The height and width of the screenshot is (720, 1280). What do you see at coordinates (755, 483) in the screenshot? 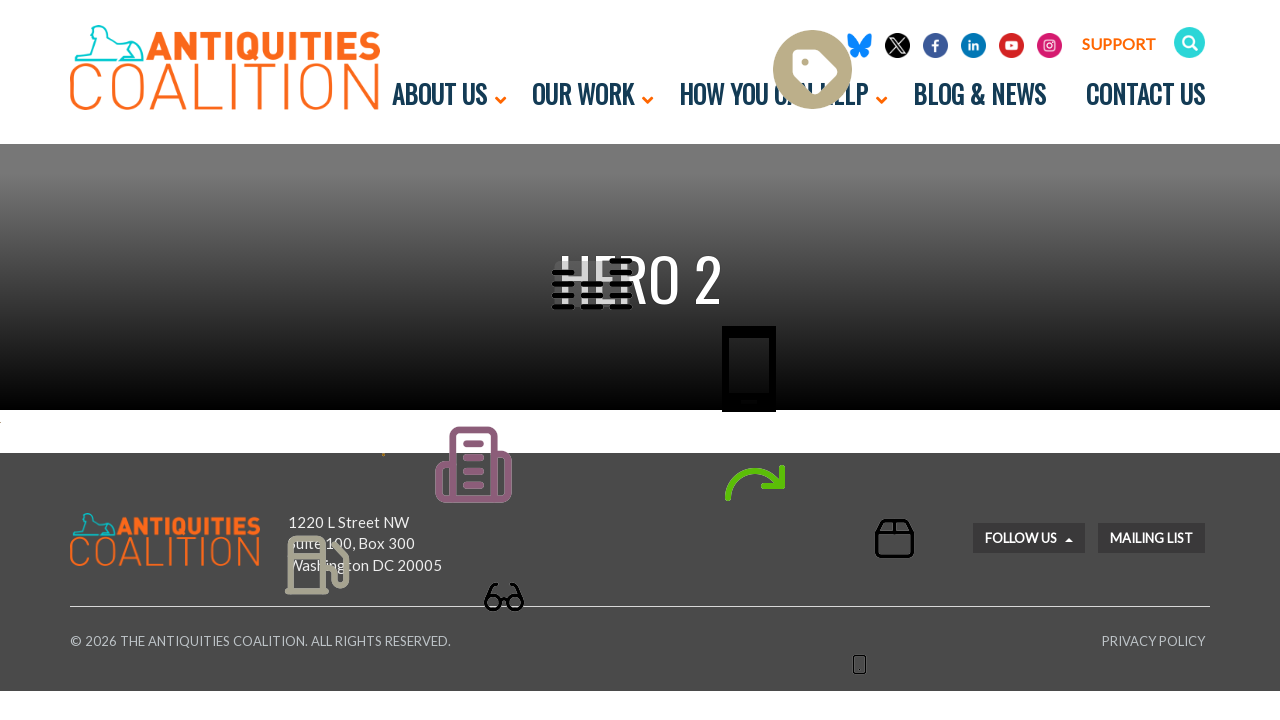
I see `redo the last undone action` at bounding box center [755, 483].